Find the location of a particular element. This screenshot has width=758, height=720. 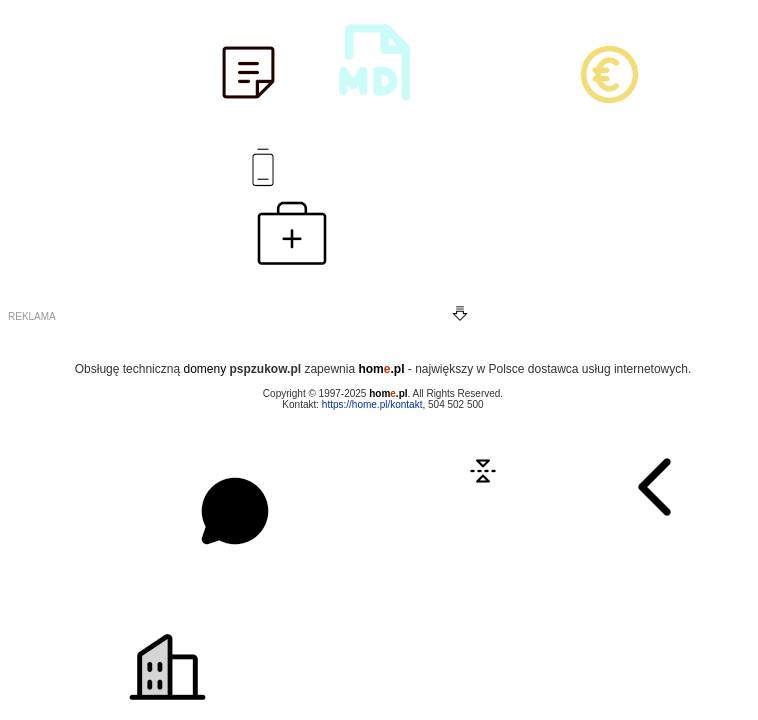

open a markdown file is located at coordinates (377, 62).